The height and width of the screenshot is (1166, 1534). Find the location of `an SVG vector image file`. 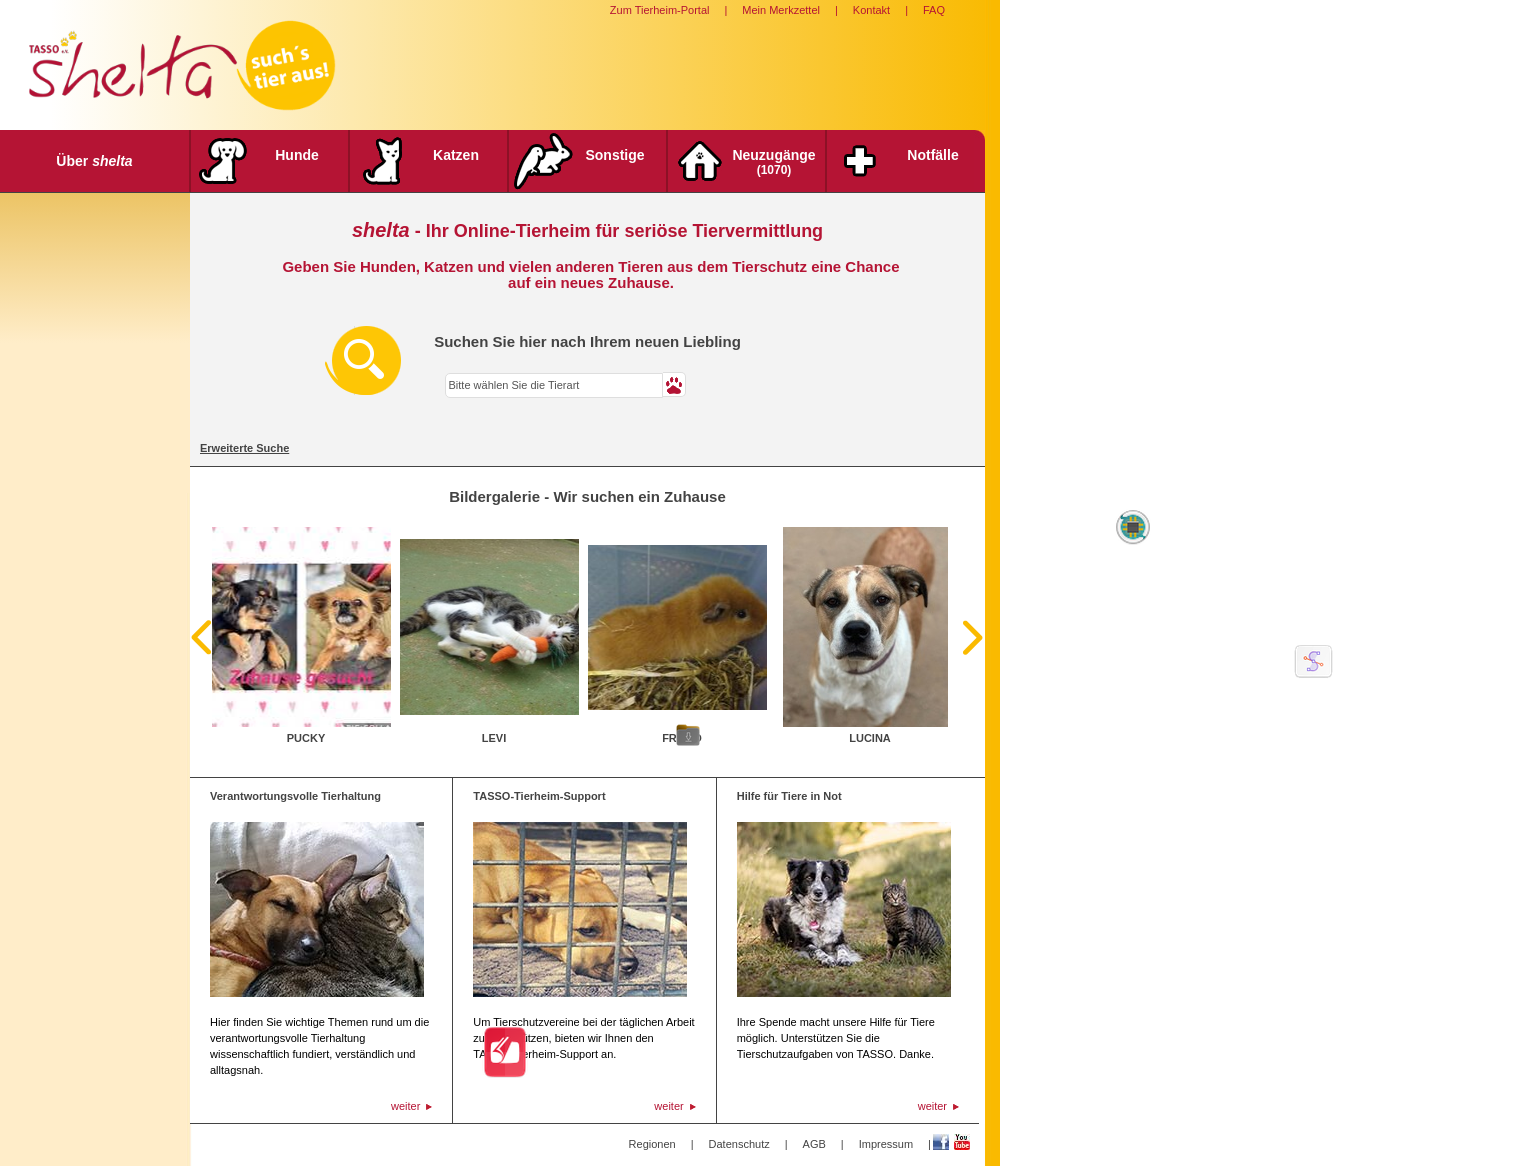

an SVG vector image file is located at coordinates (1313, 660).